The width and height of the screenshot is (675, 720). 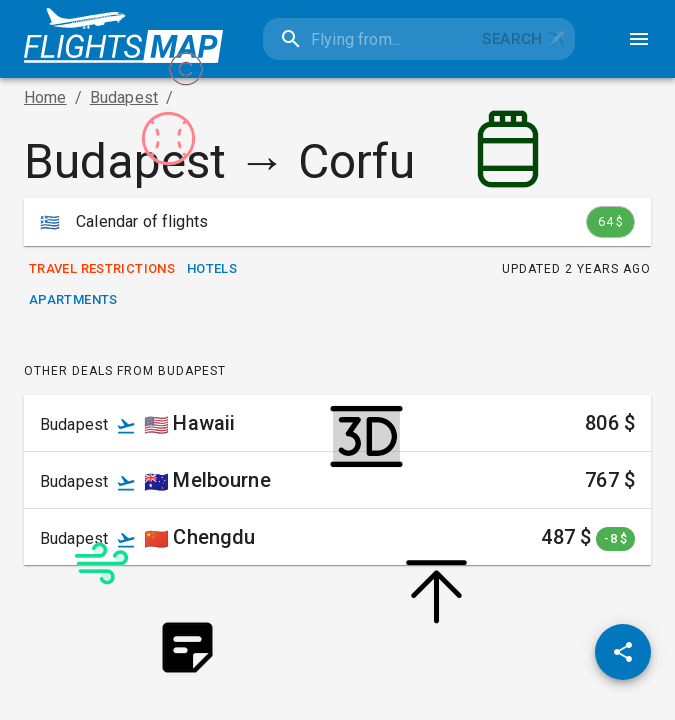 I want to click on indicates copyrighted content, so click(x=186, y=69).